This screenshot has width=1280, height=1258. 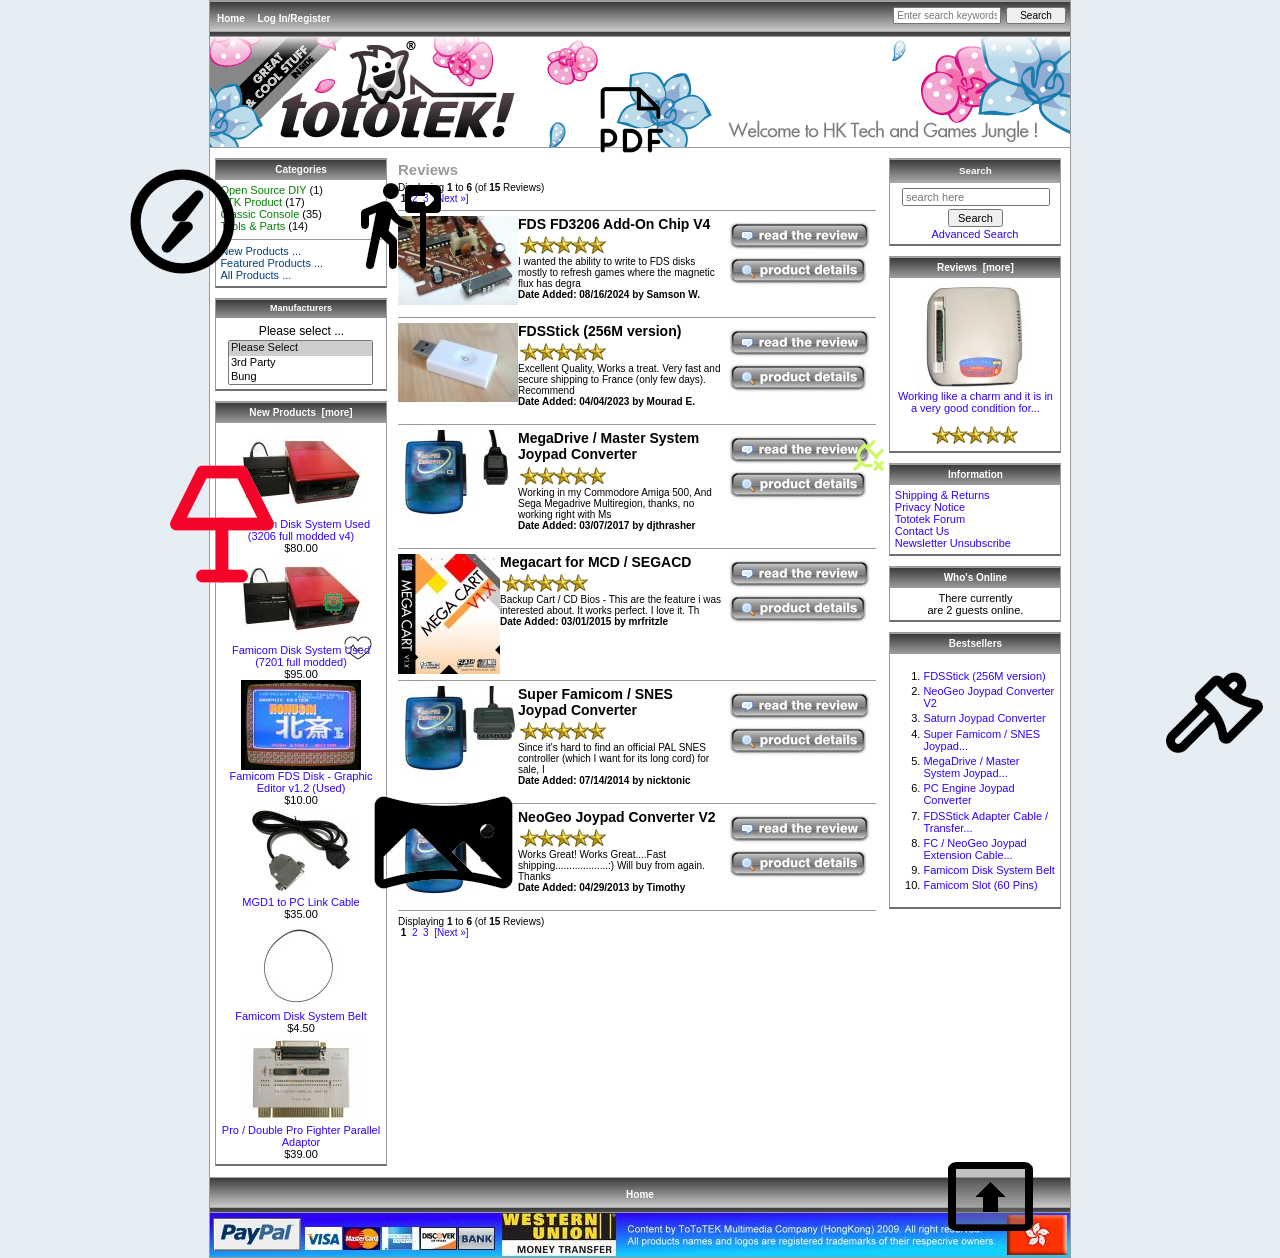 What do you see at coordinates (358, 647) in the screenshot?
I see `view health or fitness metrics` at bounding box center [358, 647].